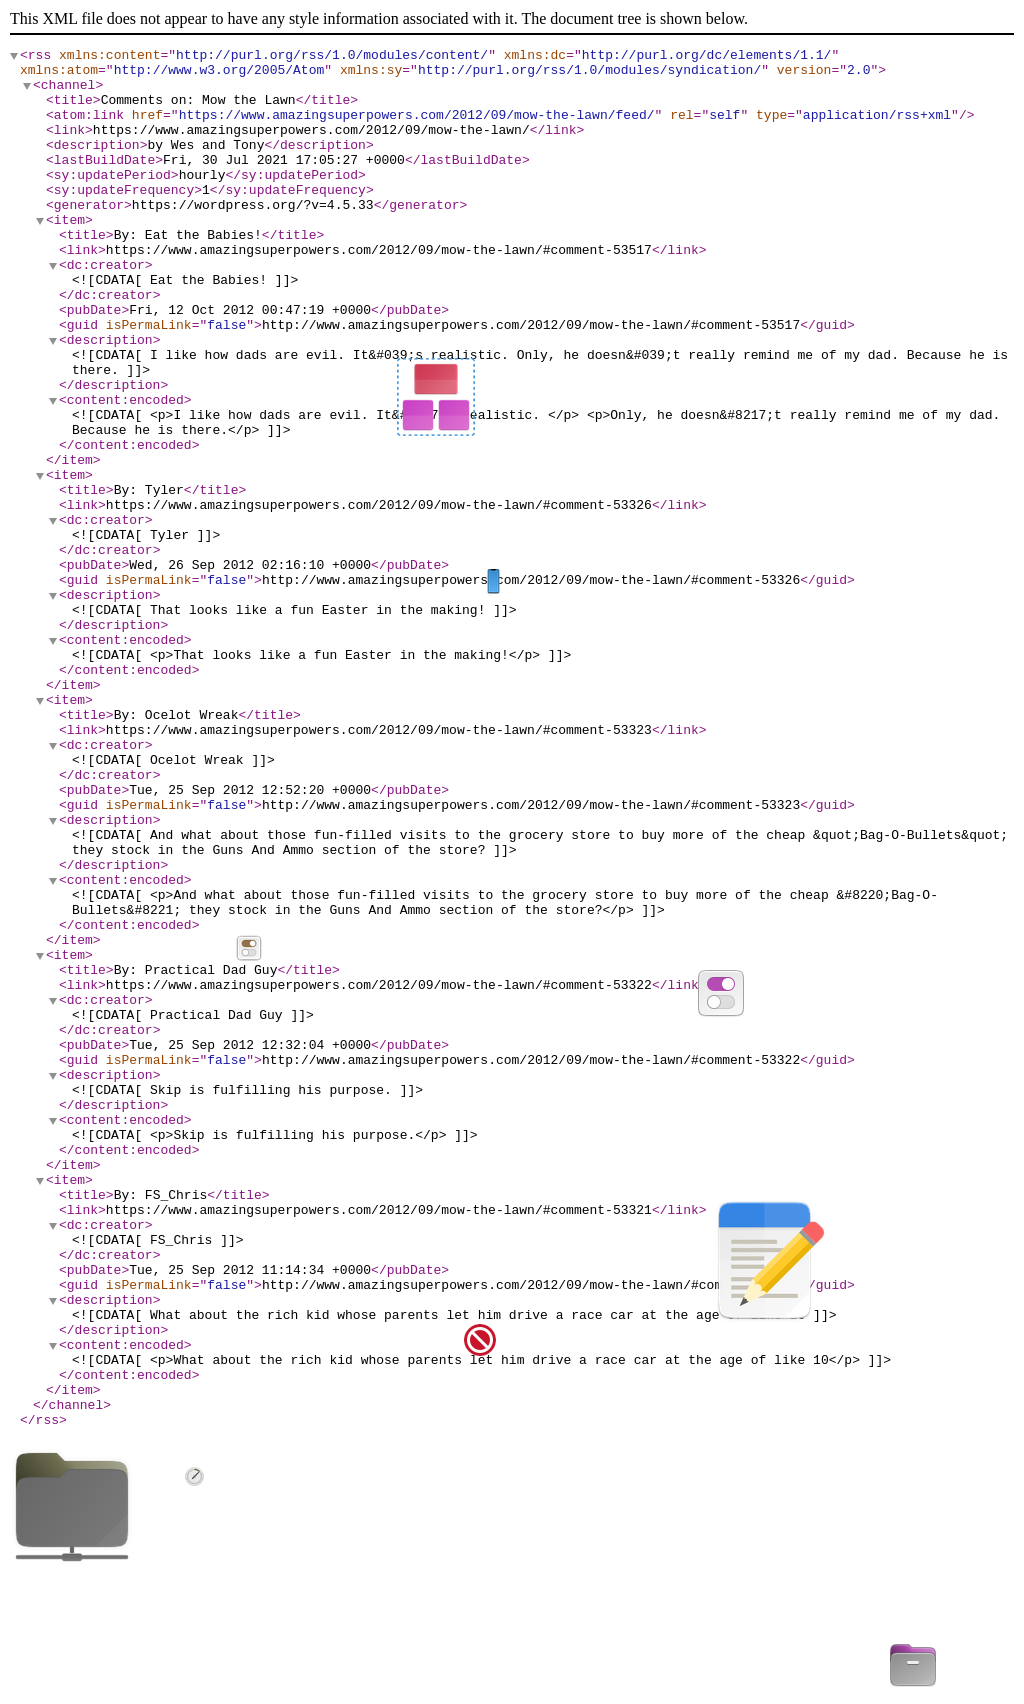 The height and width of the screenshot is (1704, 1024). I want to click on open sysprof system profiler application, so click(194, 1476).